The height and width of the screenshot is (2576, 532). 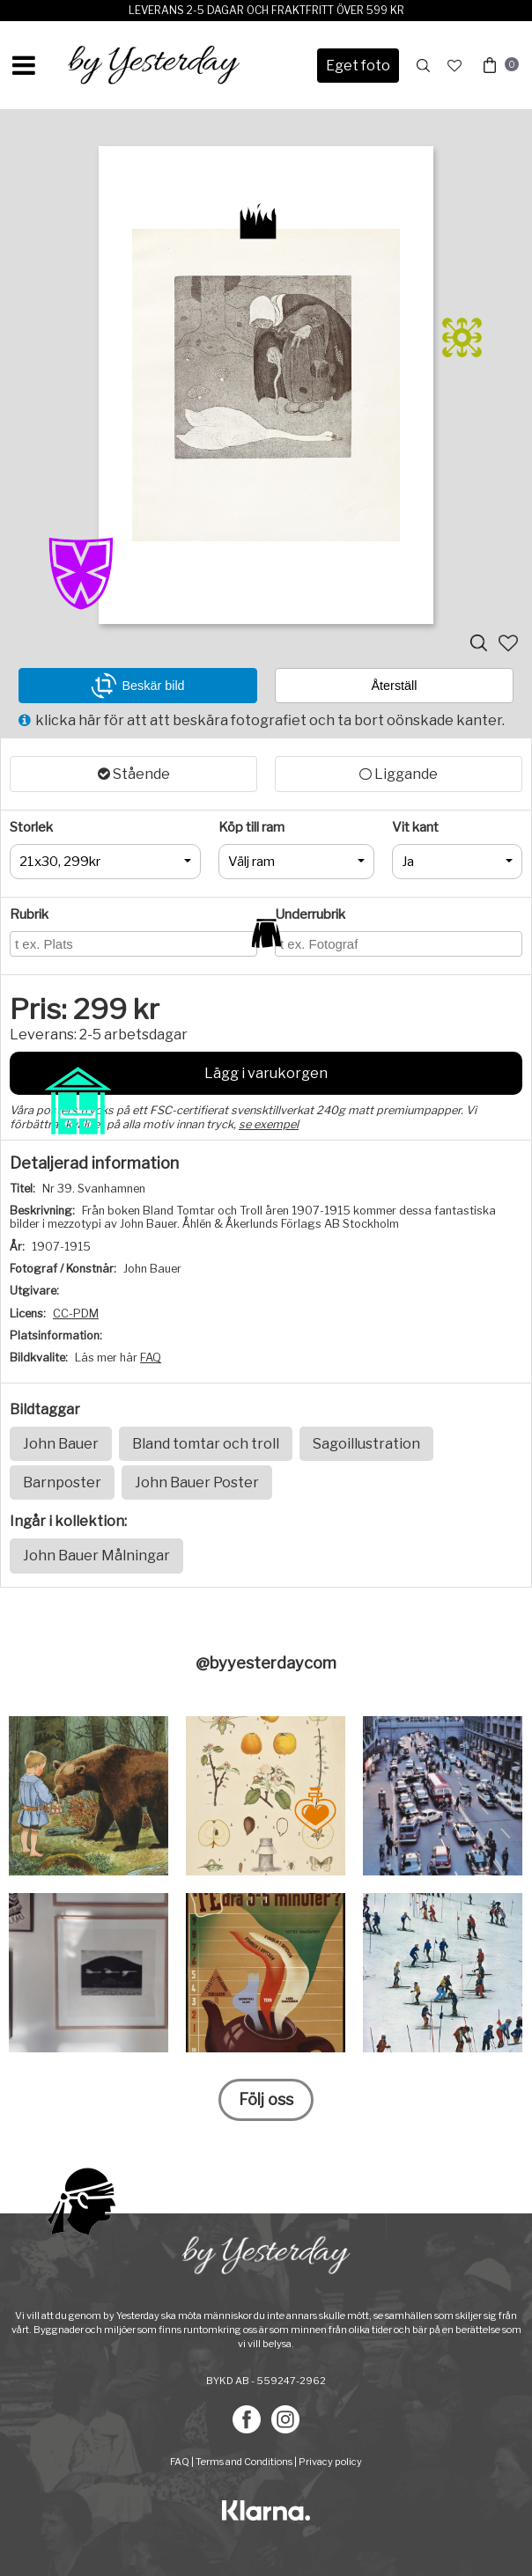 I want to click on browse skirts in clothing catalog, so click(x=266, y=933).